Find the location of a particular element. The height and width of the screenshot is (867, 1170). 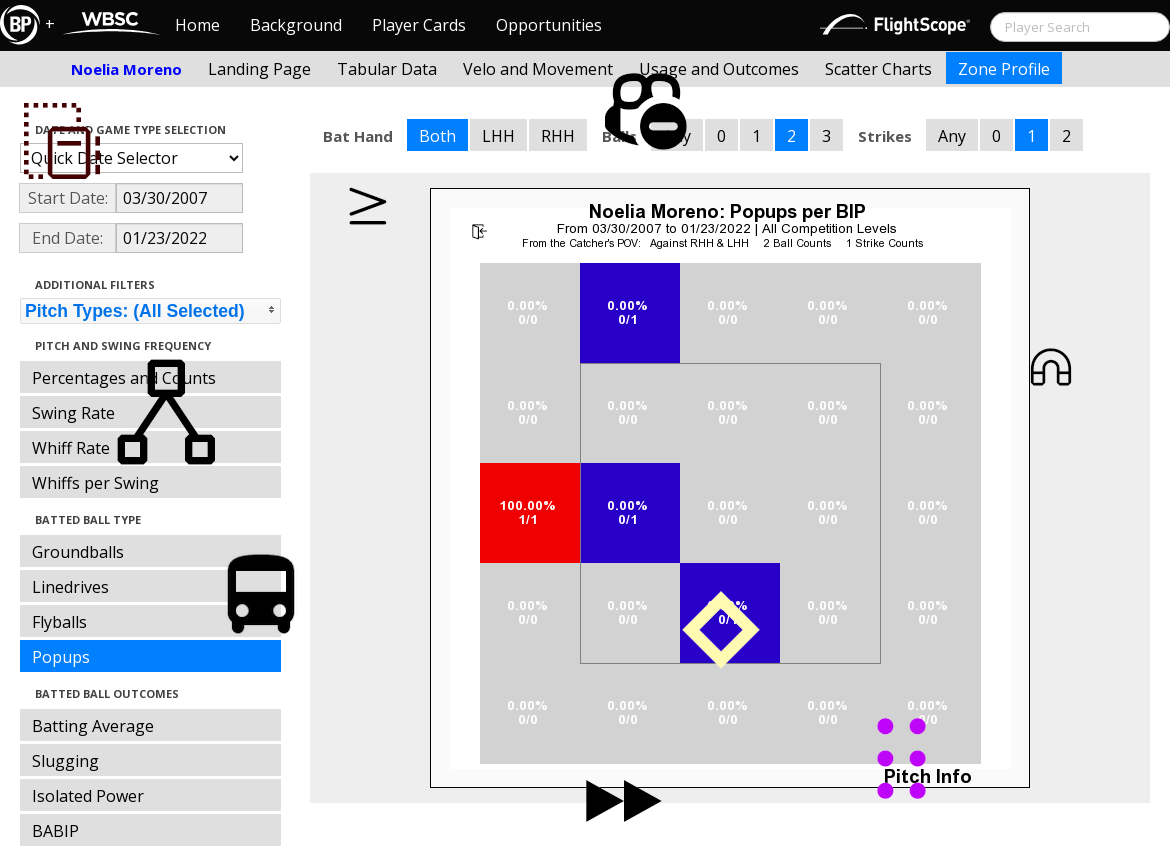

github copilot is blocked or disabled is located at coordinates (646, 109).